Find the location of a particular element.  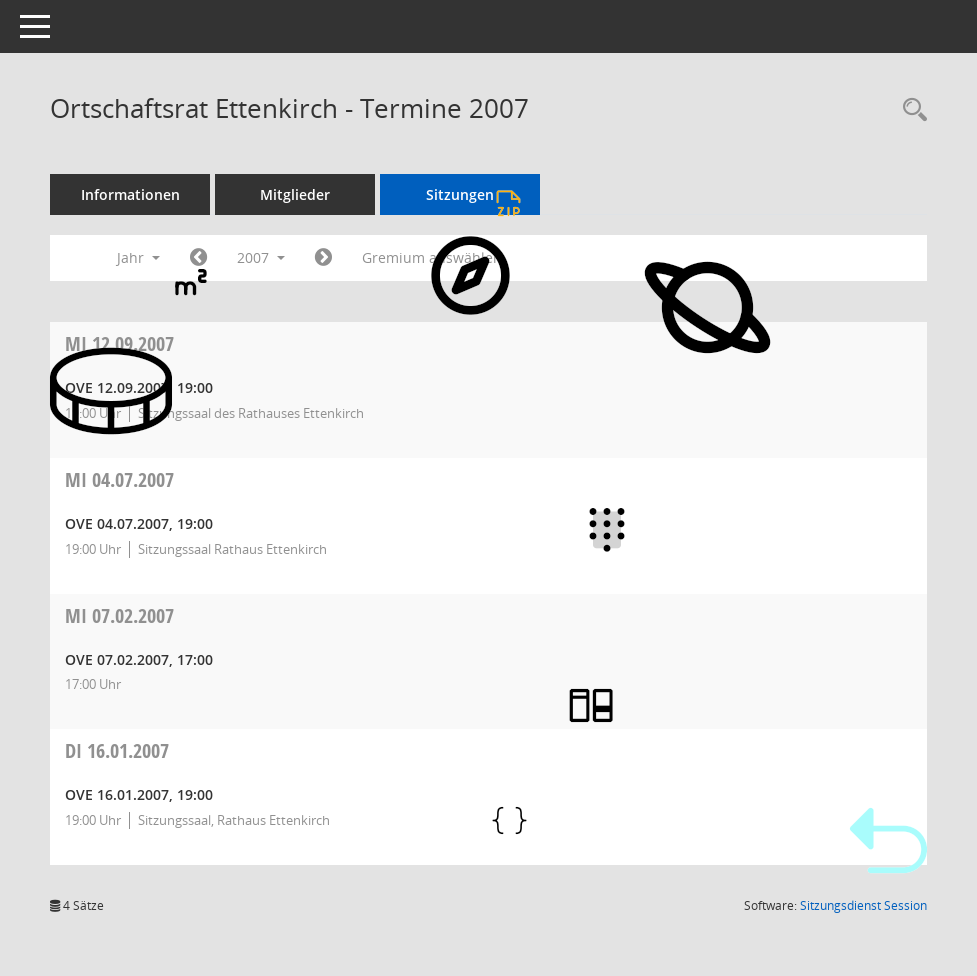

open navigation or directions is located at coordinates (470, 275).